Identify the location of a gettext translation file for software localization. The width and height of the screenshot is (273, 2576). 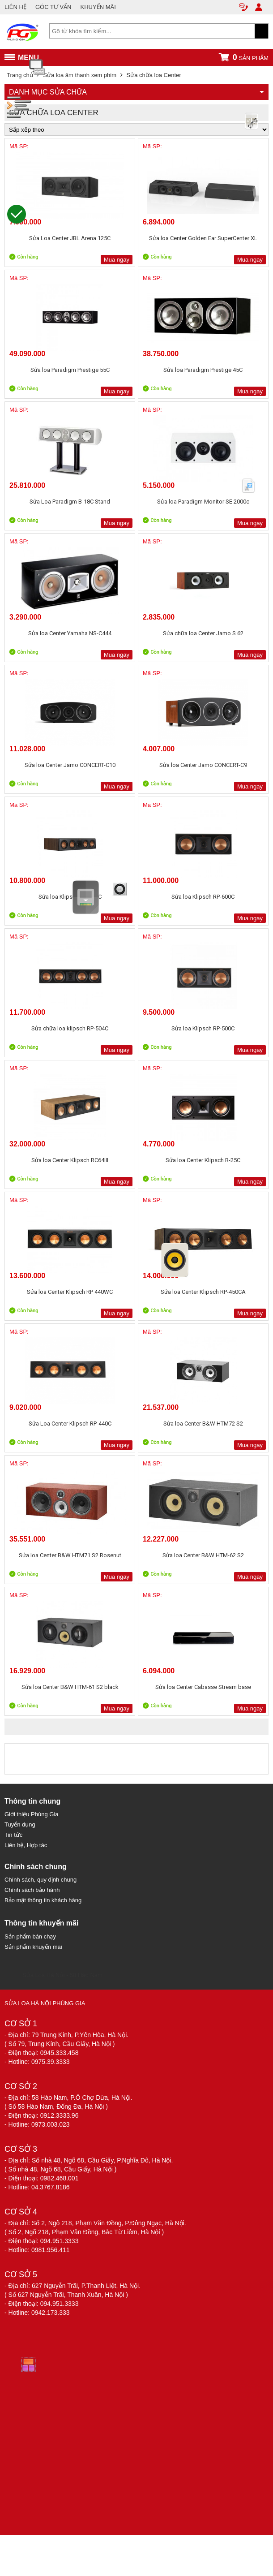
(248, 486).